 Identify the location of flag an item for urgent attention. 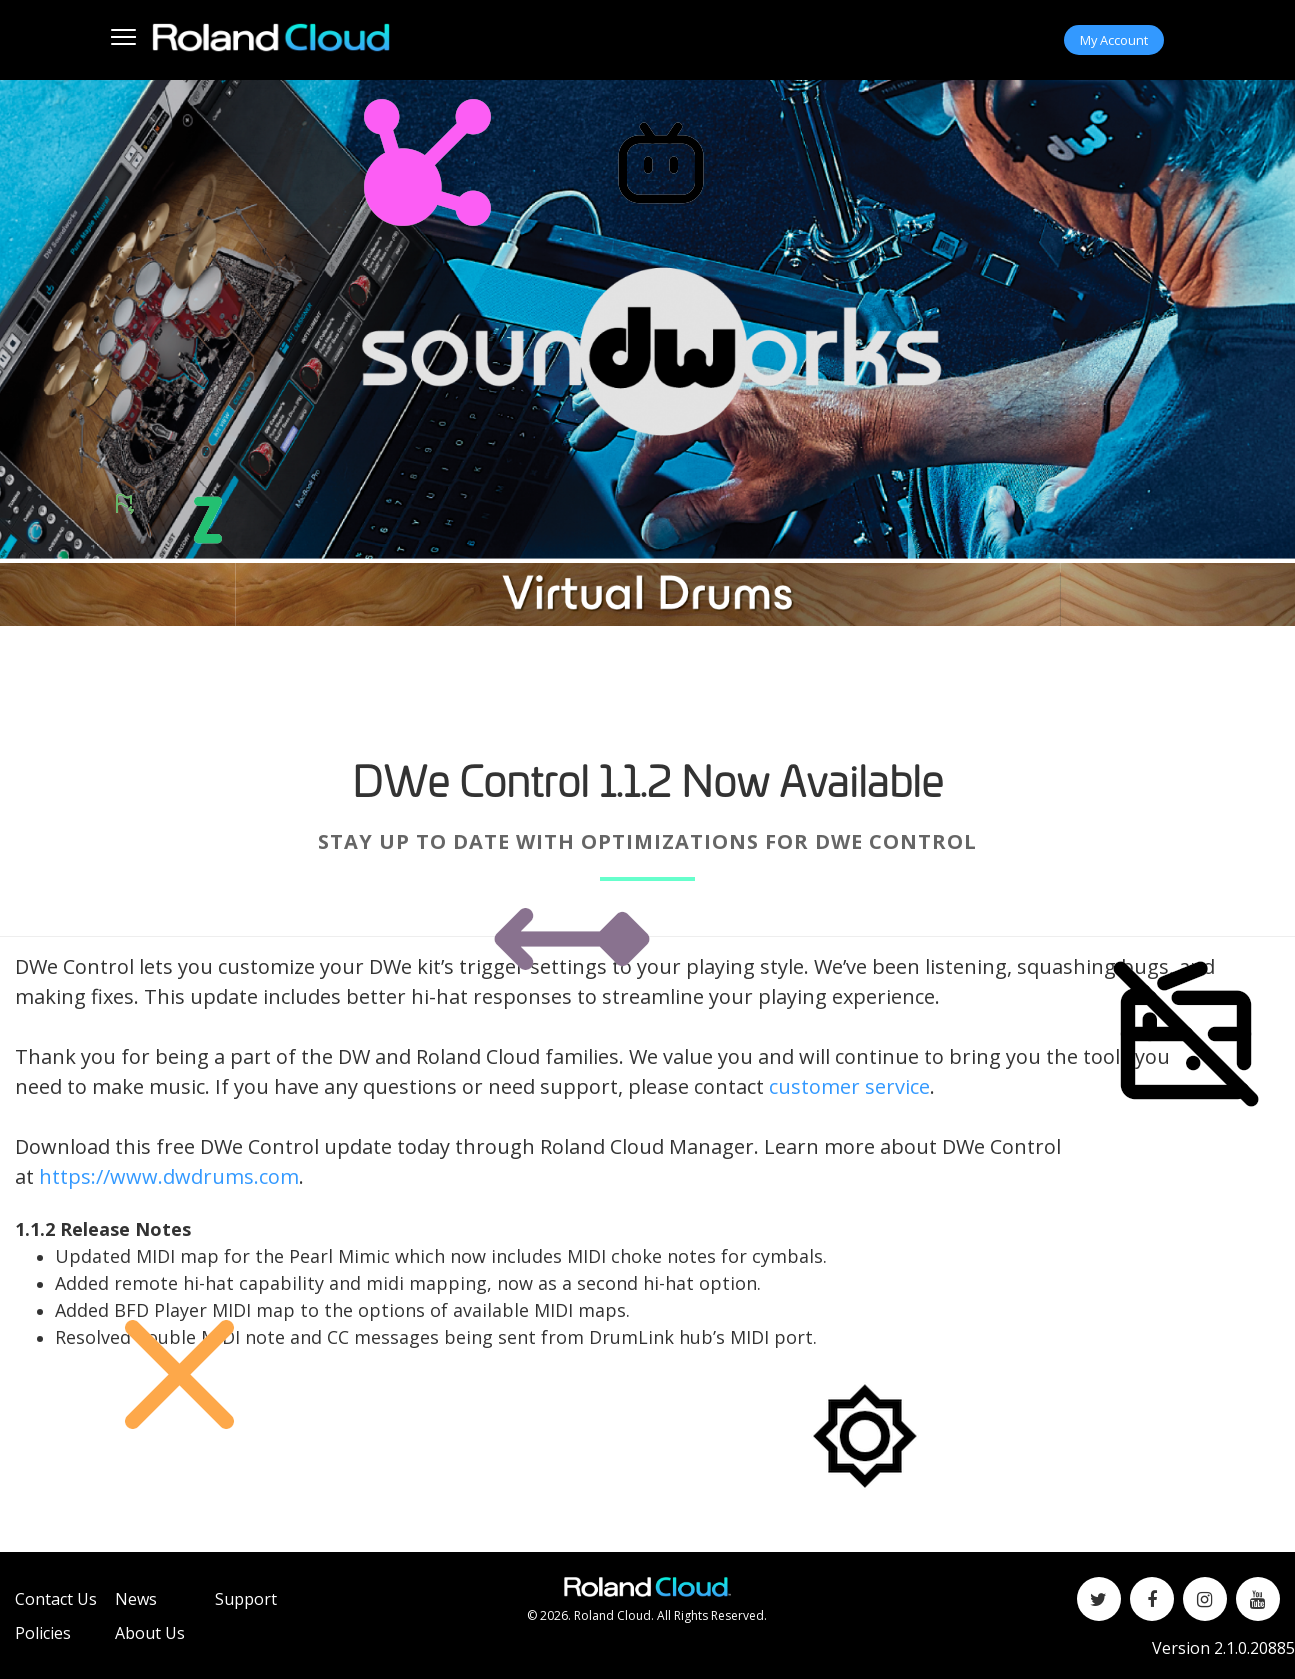
(124, 503).